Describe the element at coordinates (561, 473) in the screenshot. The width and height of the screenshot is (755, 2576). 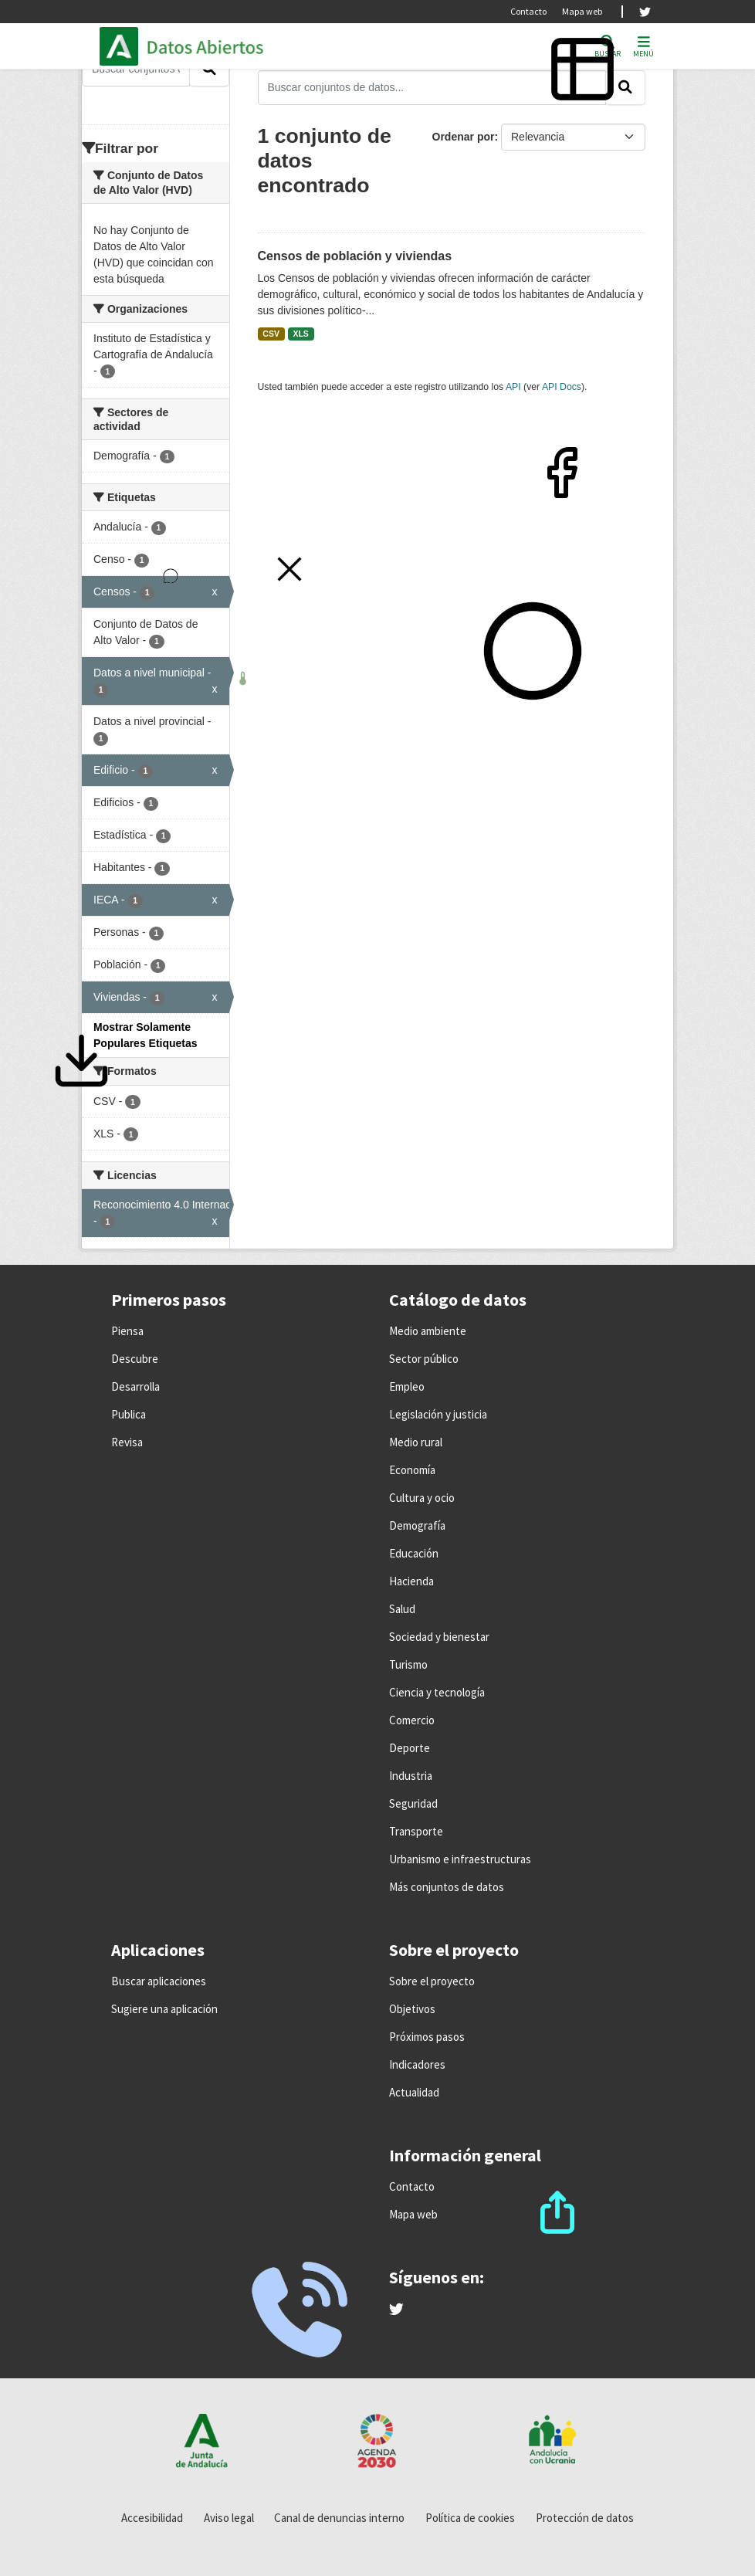
I see `open Facebook app` at that location.